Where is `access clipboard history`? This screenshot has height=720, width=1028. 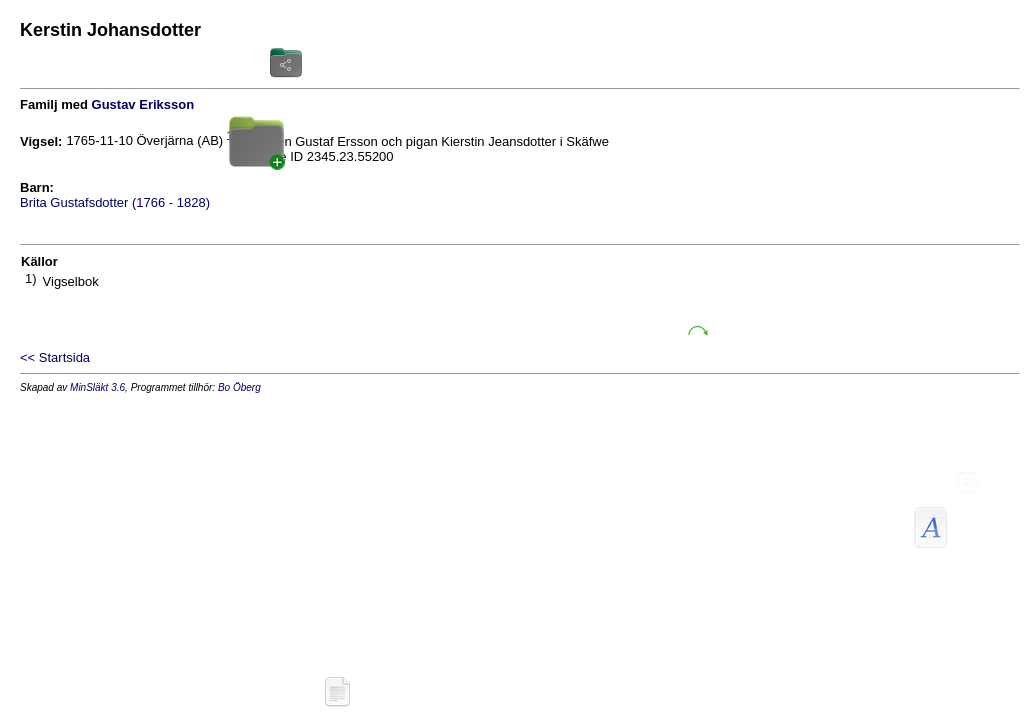
access clipboard history is located at coordinates (967, 481).